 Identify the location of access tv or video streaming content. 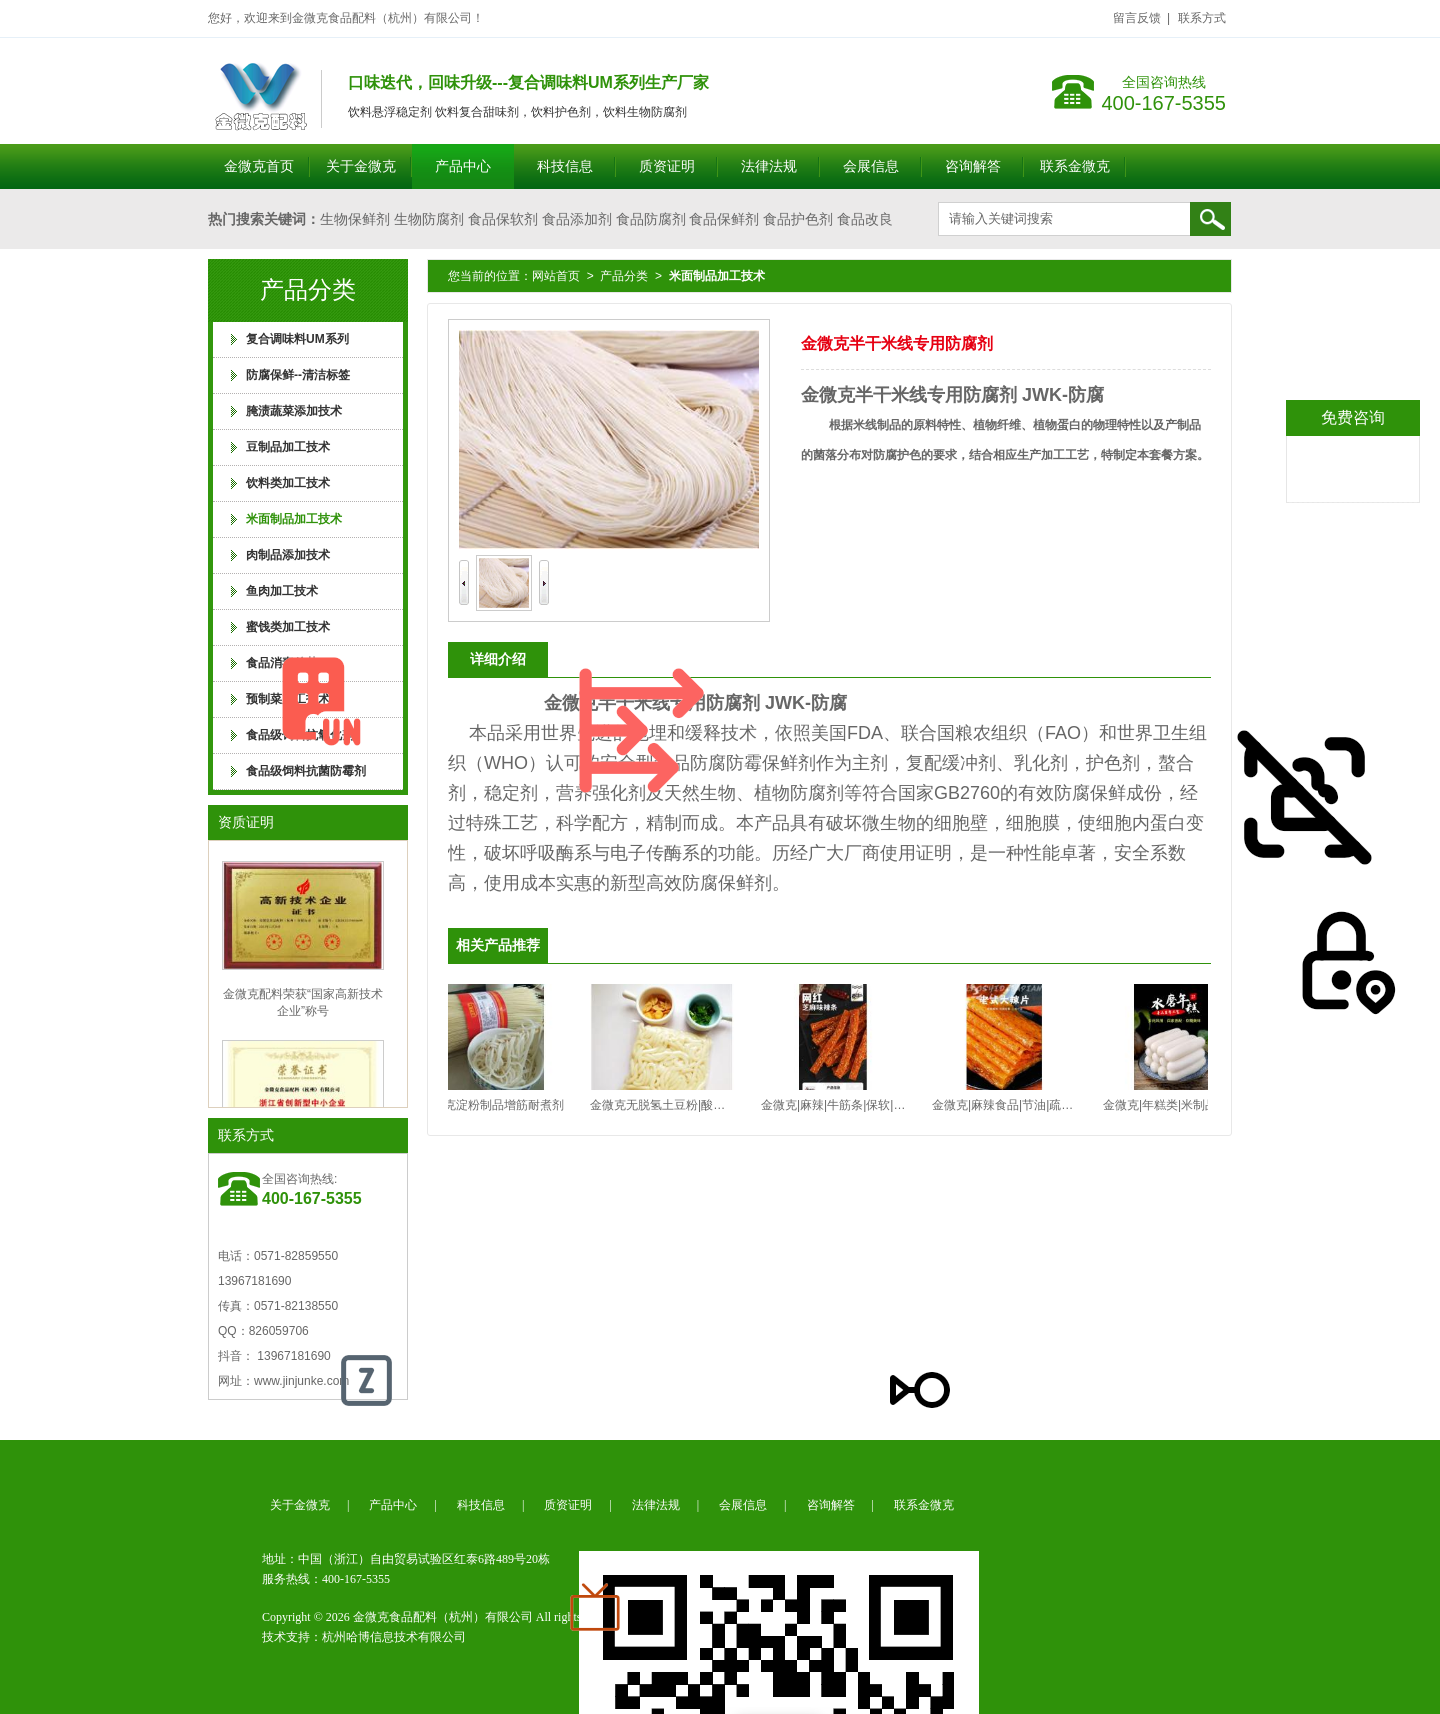
(595, 1610).